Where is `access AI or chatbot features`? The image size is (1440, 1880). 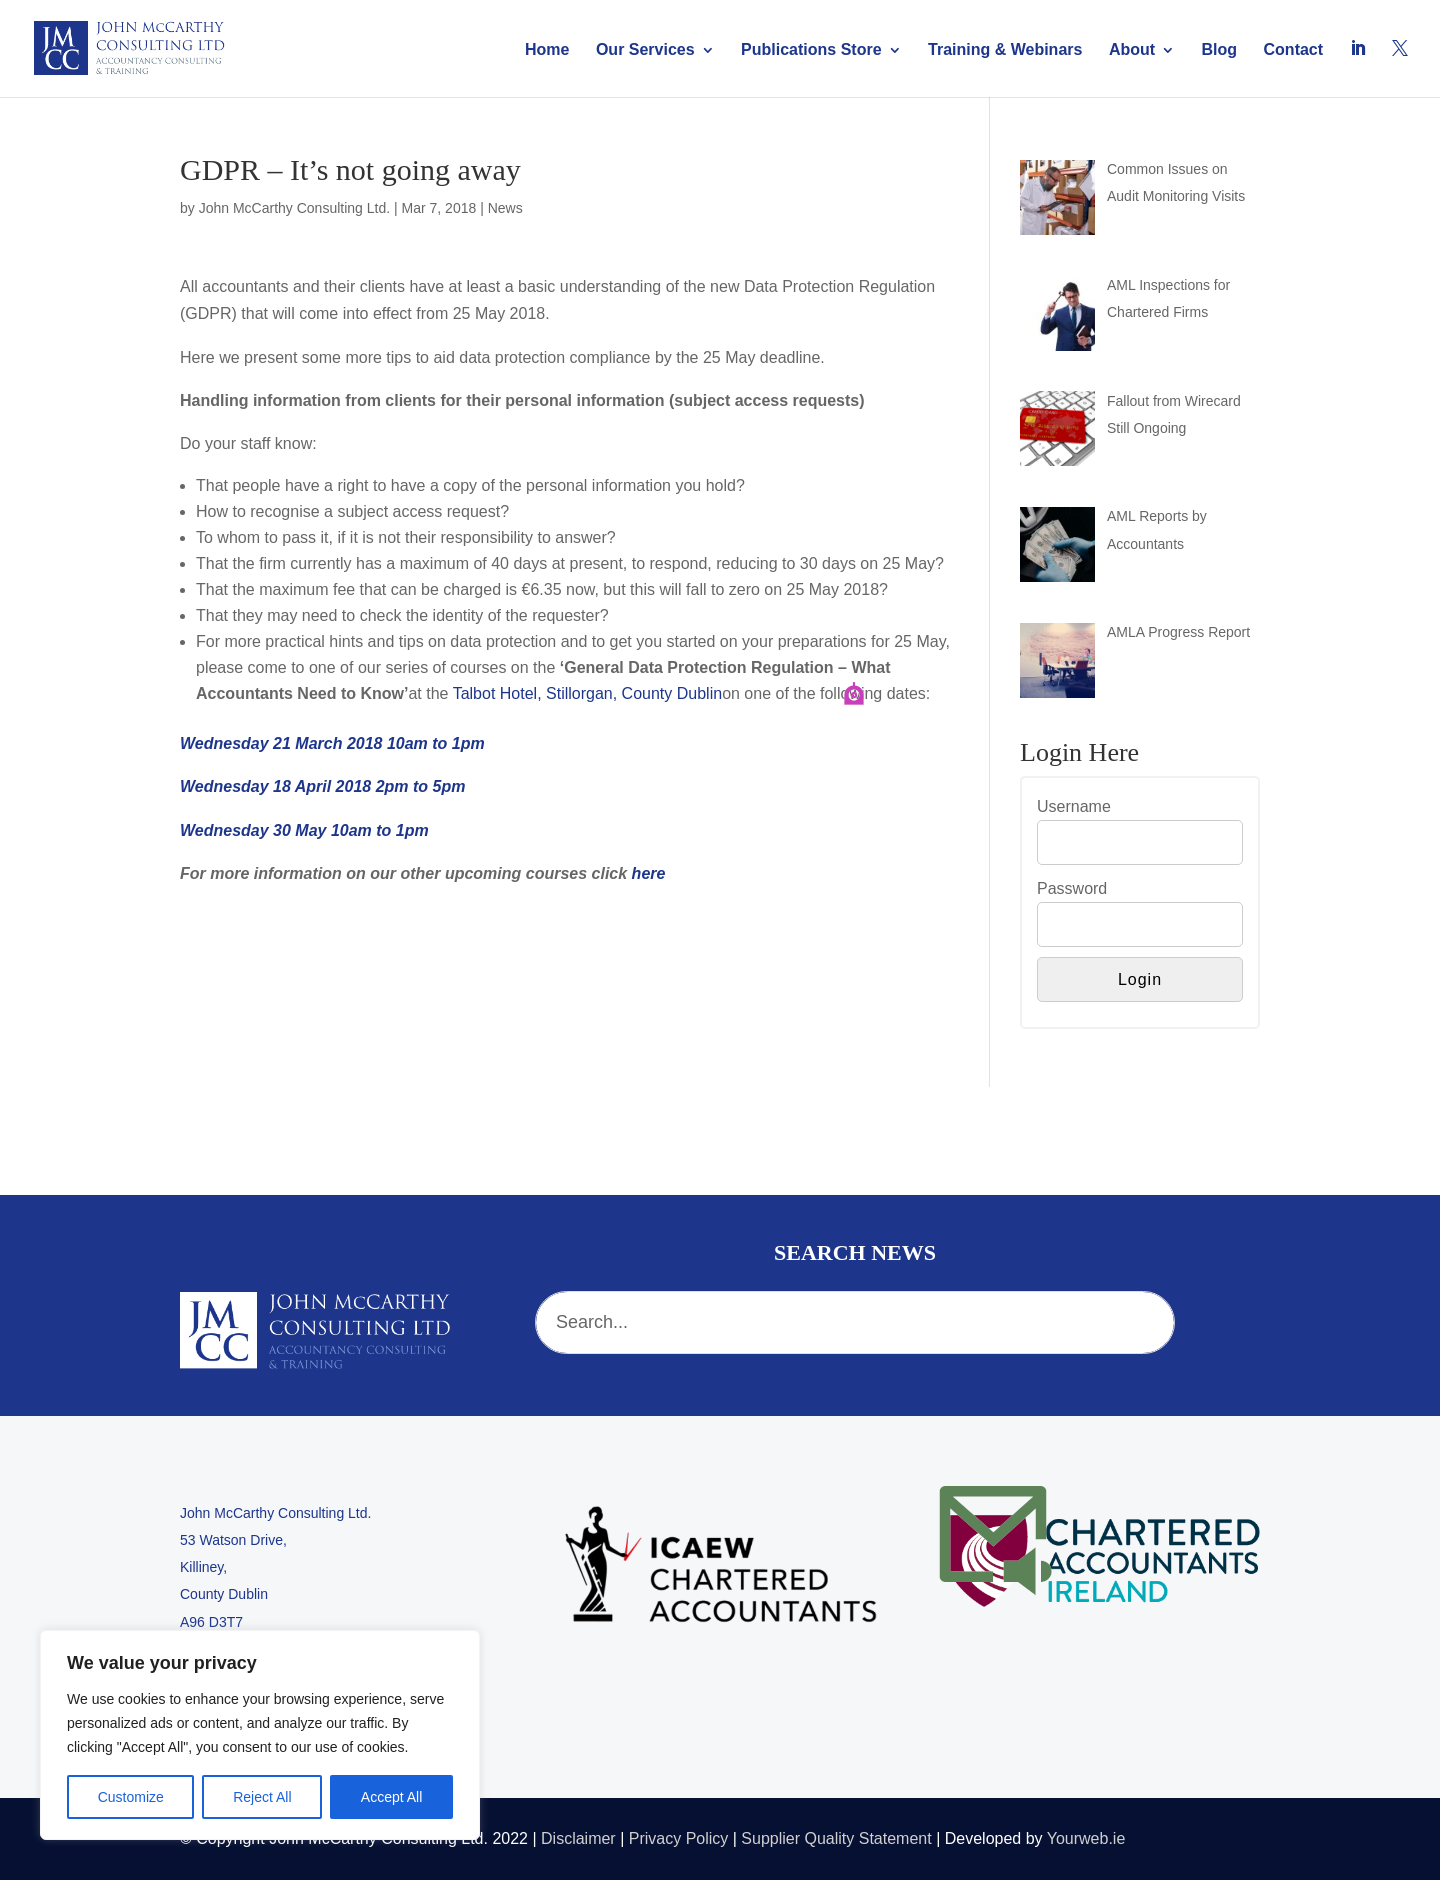
access AI or chatbot features is located at coordinates (854, 694).